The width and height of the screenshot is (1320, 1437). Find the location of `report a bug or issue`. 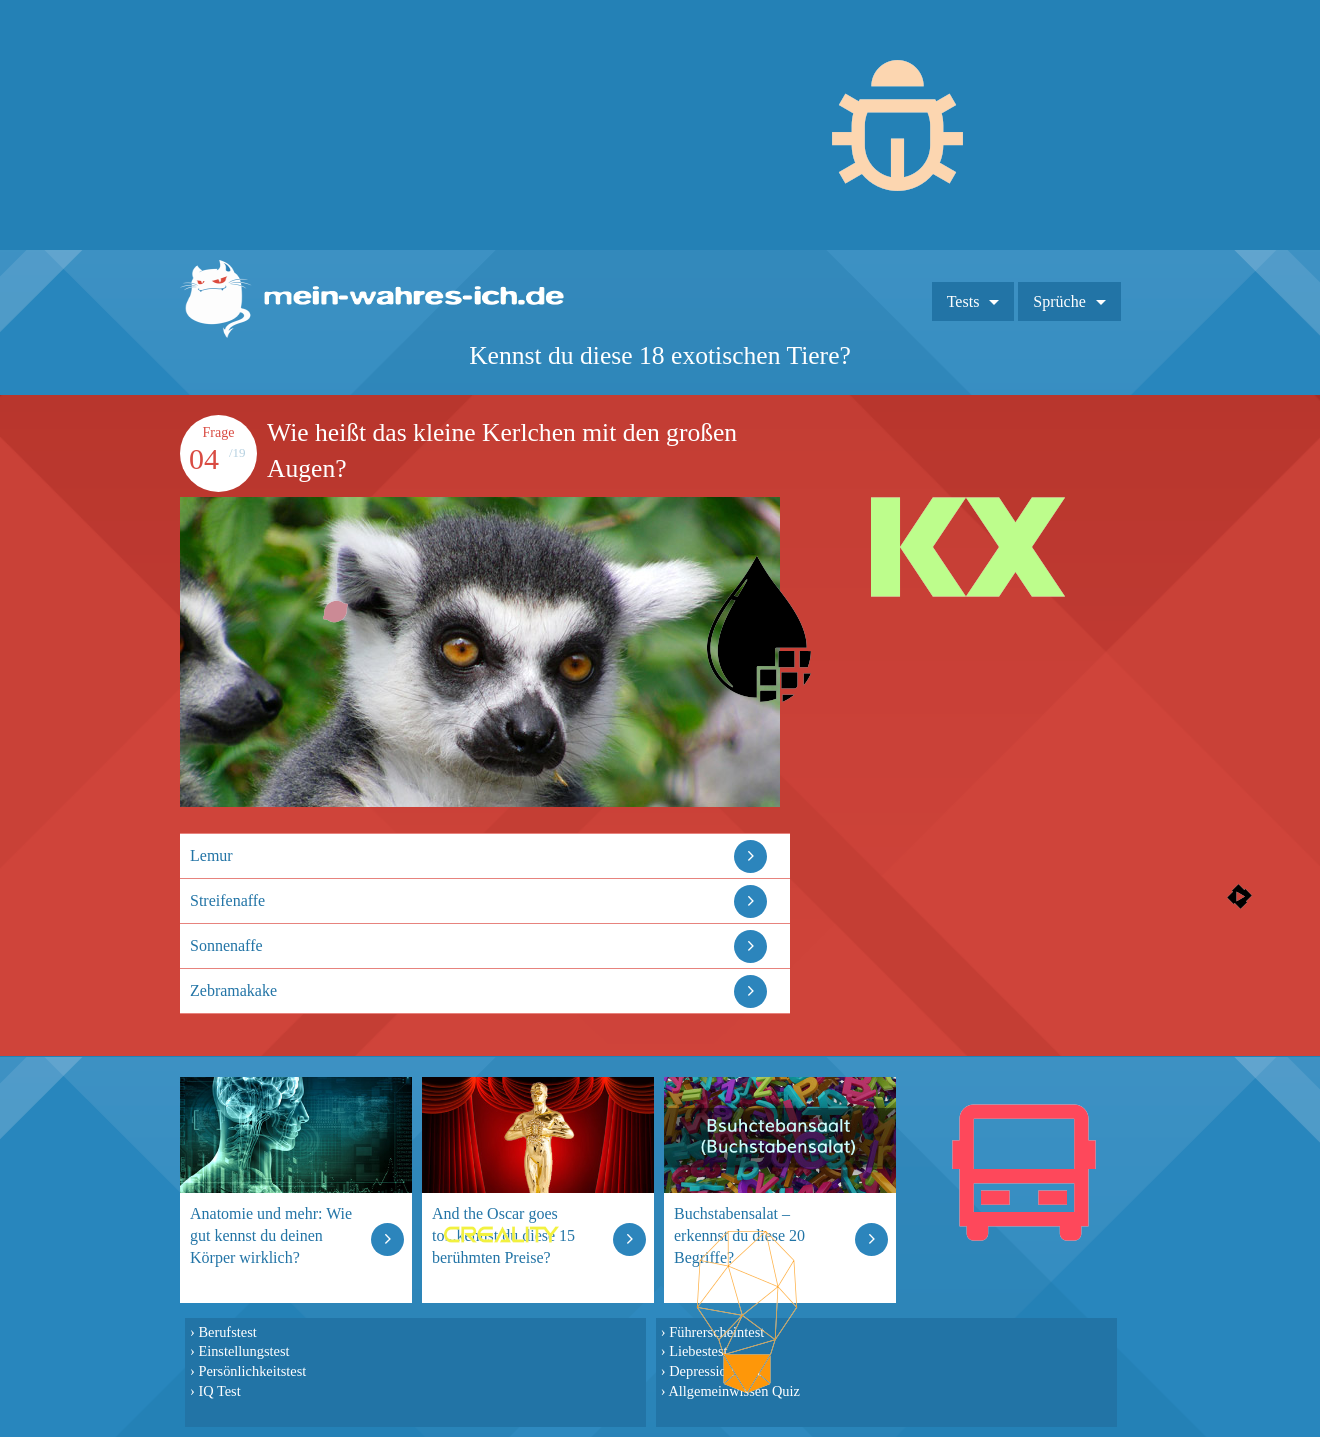

report a bug or issue is located at coordinates (897, 125).